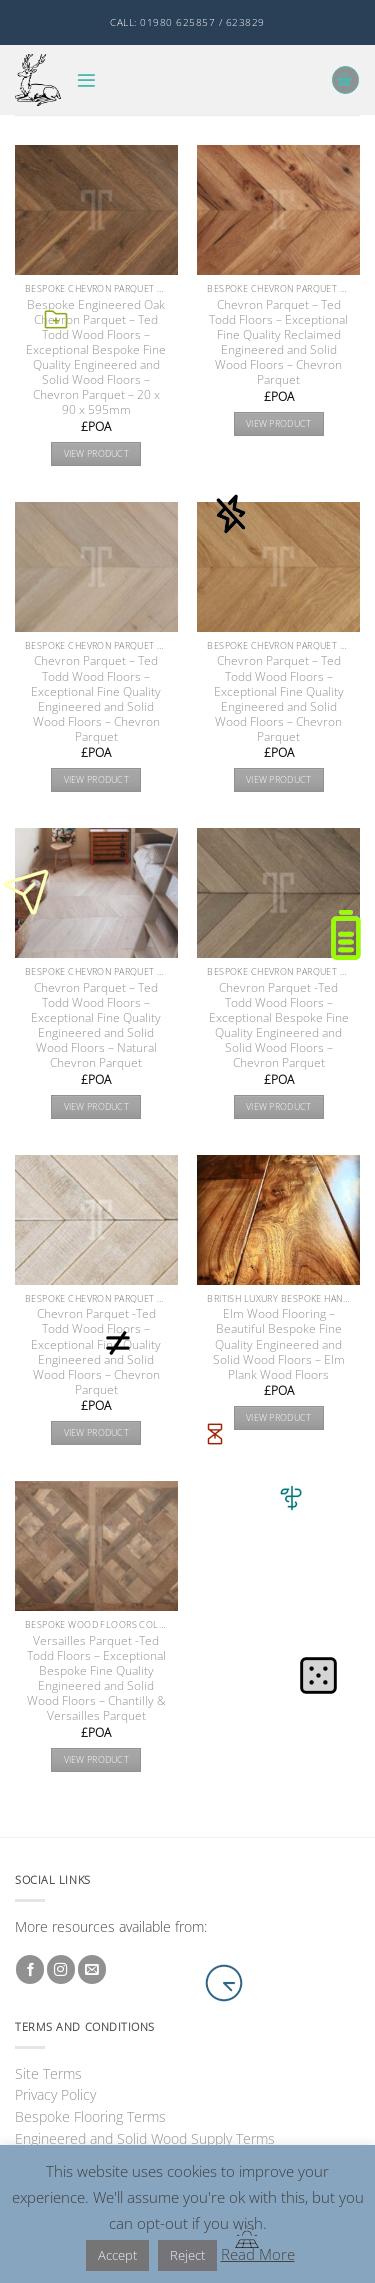 The image size is (375, 2283). What do you see at coordinates (27, 890) in the screenshot?
I see `send a message` at bounding box center [27, 890].